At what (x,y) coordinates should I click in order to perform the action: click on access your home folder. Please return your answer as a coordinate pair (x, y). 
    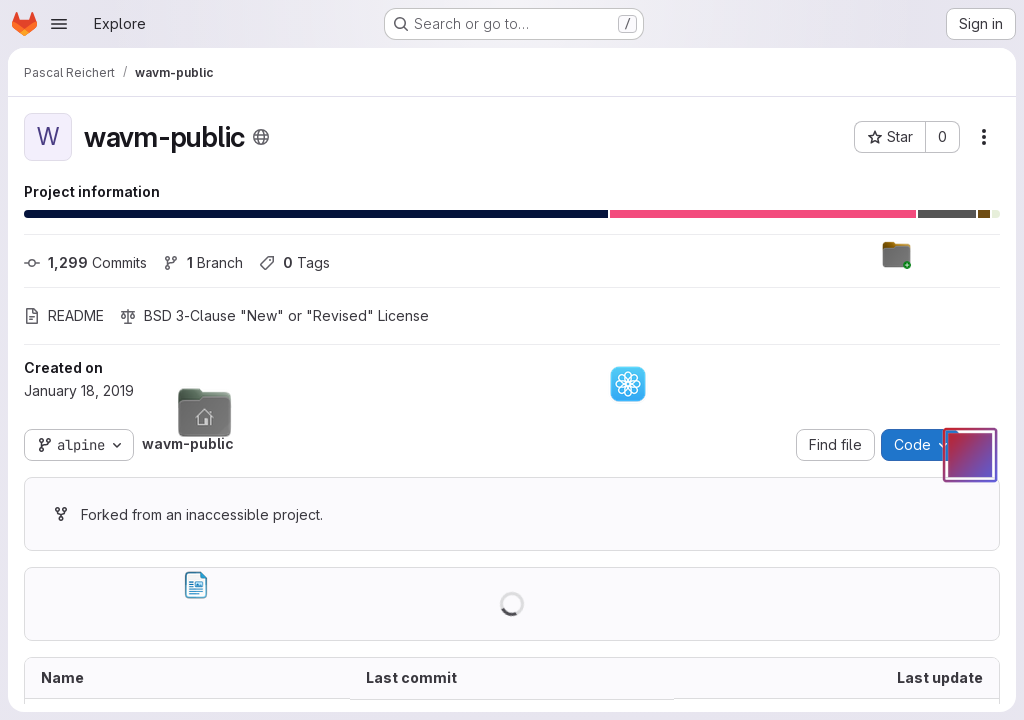
    Looking at the image, I should click on (204, 412).